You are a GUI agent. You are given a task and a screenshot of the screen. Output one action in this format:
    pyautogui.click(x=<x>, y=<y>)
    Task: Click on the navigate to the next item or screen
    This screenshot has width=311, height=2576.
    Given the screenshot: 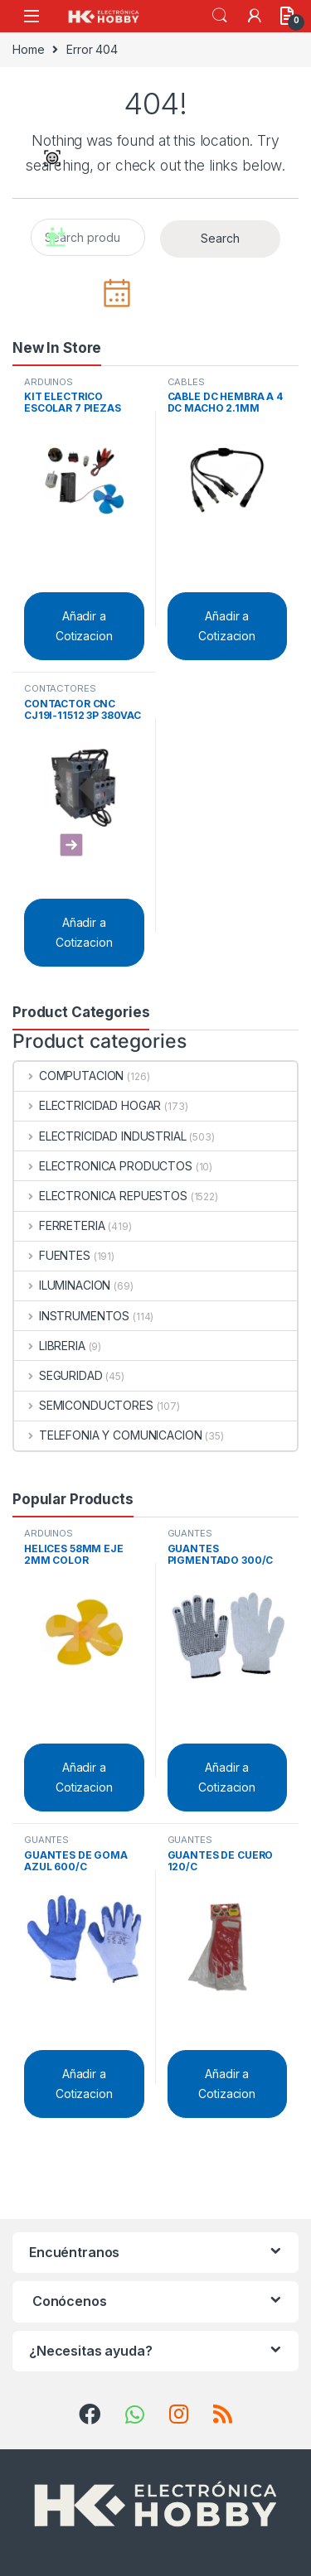 What is the action you would take?
    pyautogui.click(x=71, y=845)
    